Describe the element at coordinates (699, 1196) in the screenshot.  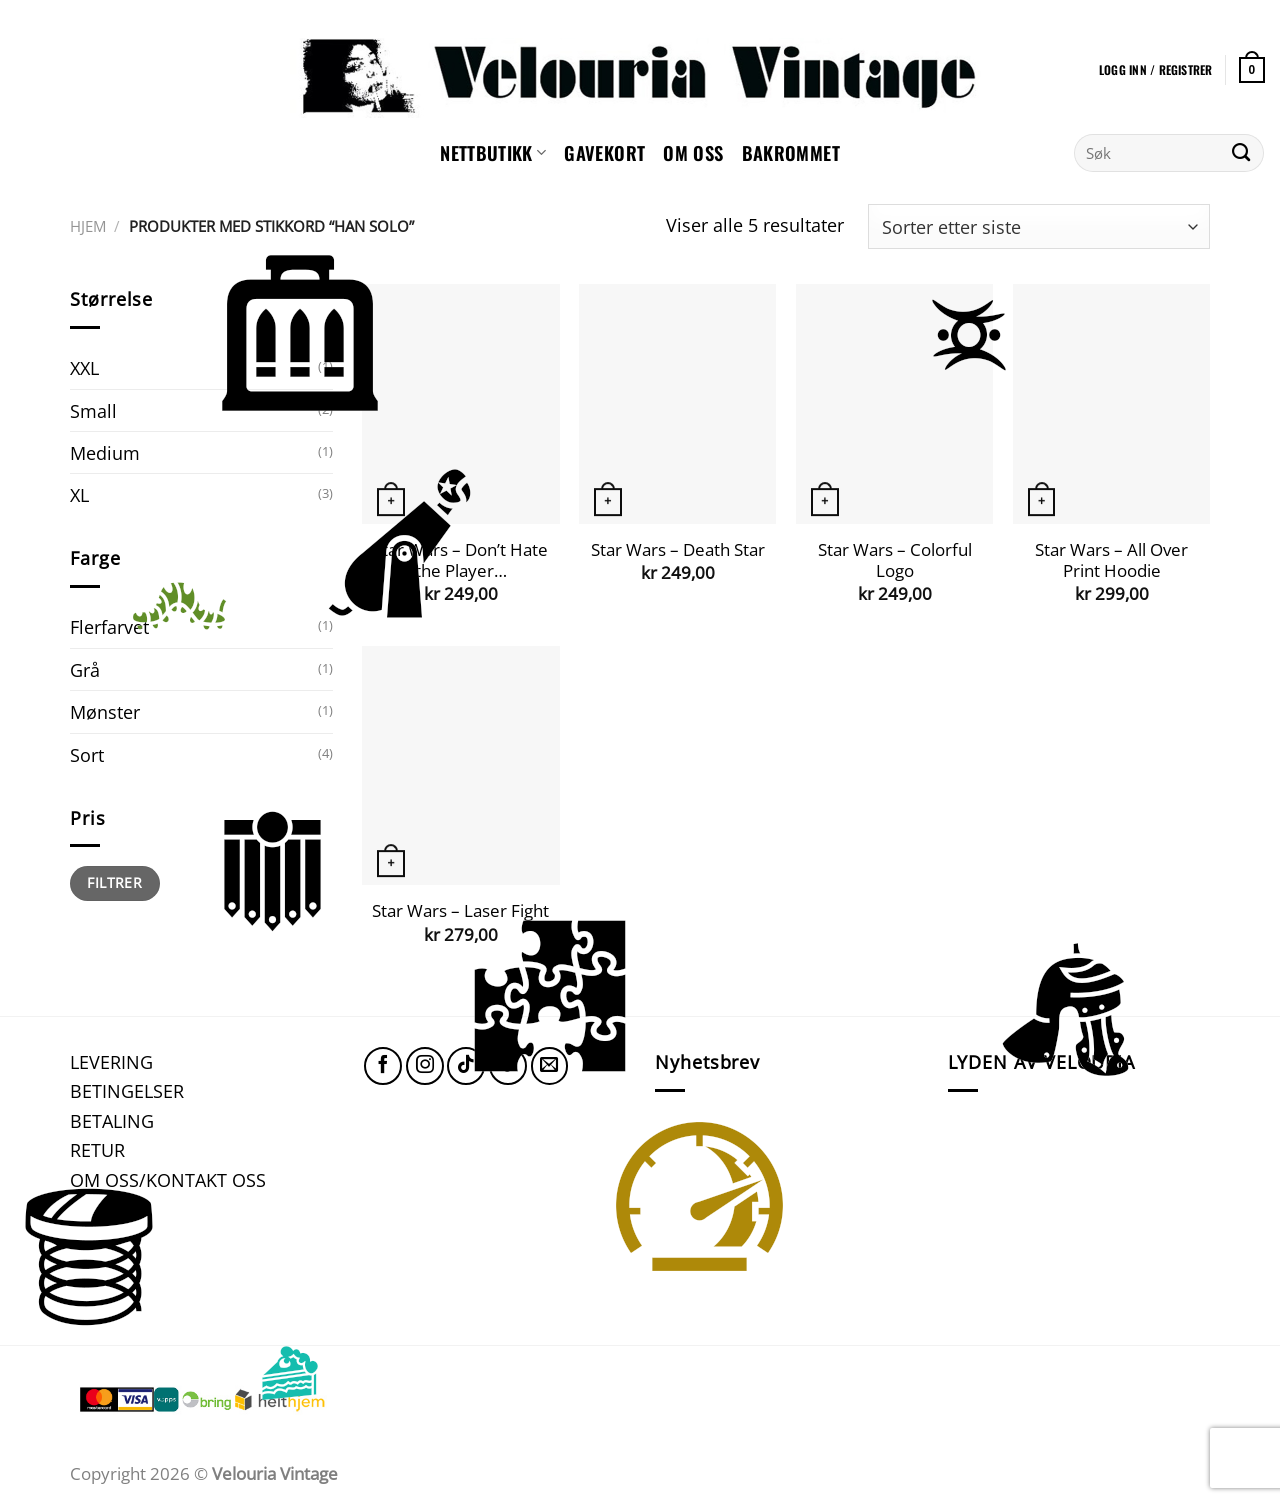
I see `view speed or performance metrics` at that location.